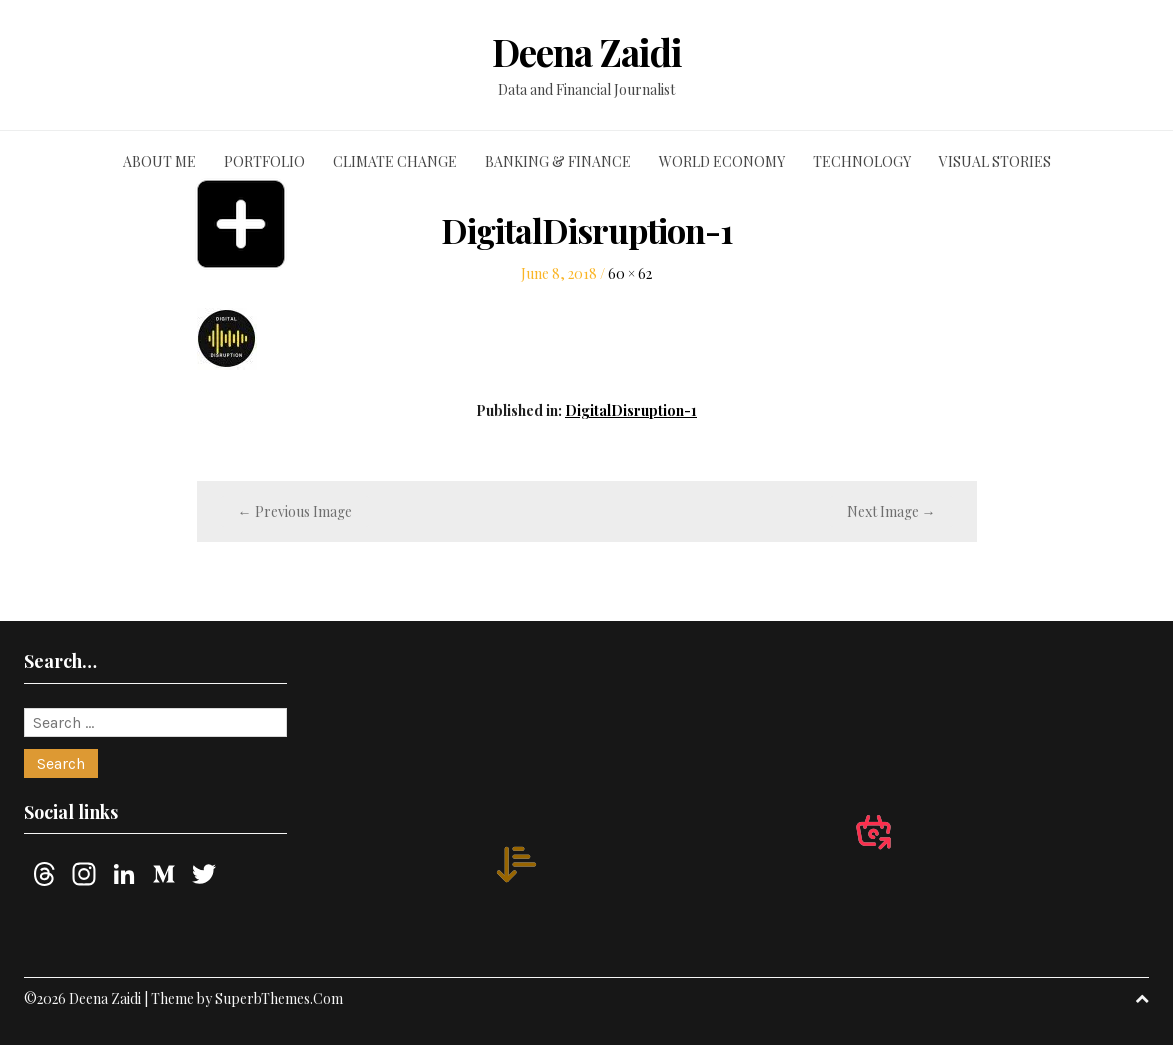 Image resolution: width=1173 pixels, height=1045 pixels. Describe the element at coordinates (873, 830) in the screenshot. I see `share your shopping basket with others` at that location.